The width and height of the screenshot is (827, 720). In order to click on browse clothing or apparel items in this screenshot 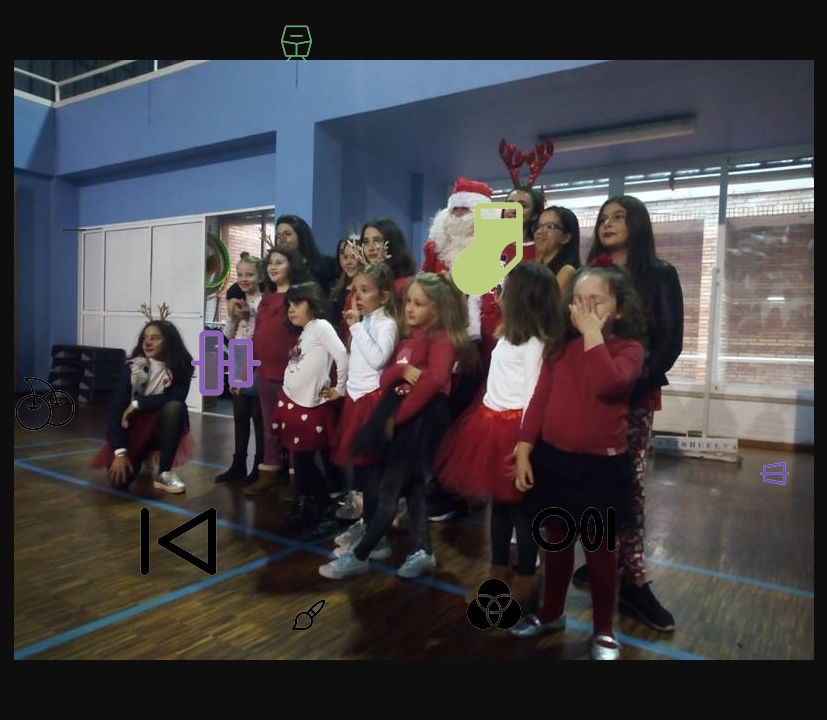, I will do `click(490, 247)`.